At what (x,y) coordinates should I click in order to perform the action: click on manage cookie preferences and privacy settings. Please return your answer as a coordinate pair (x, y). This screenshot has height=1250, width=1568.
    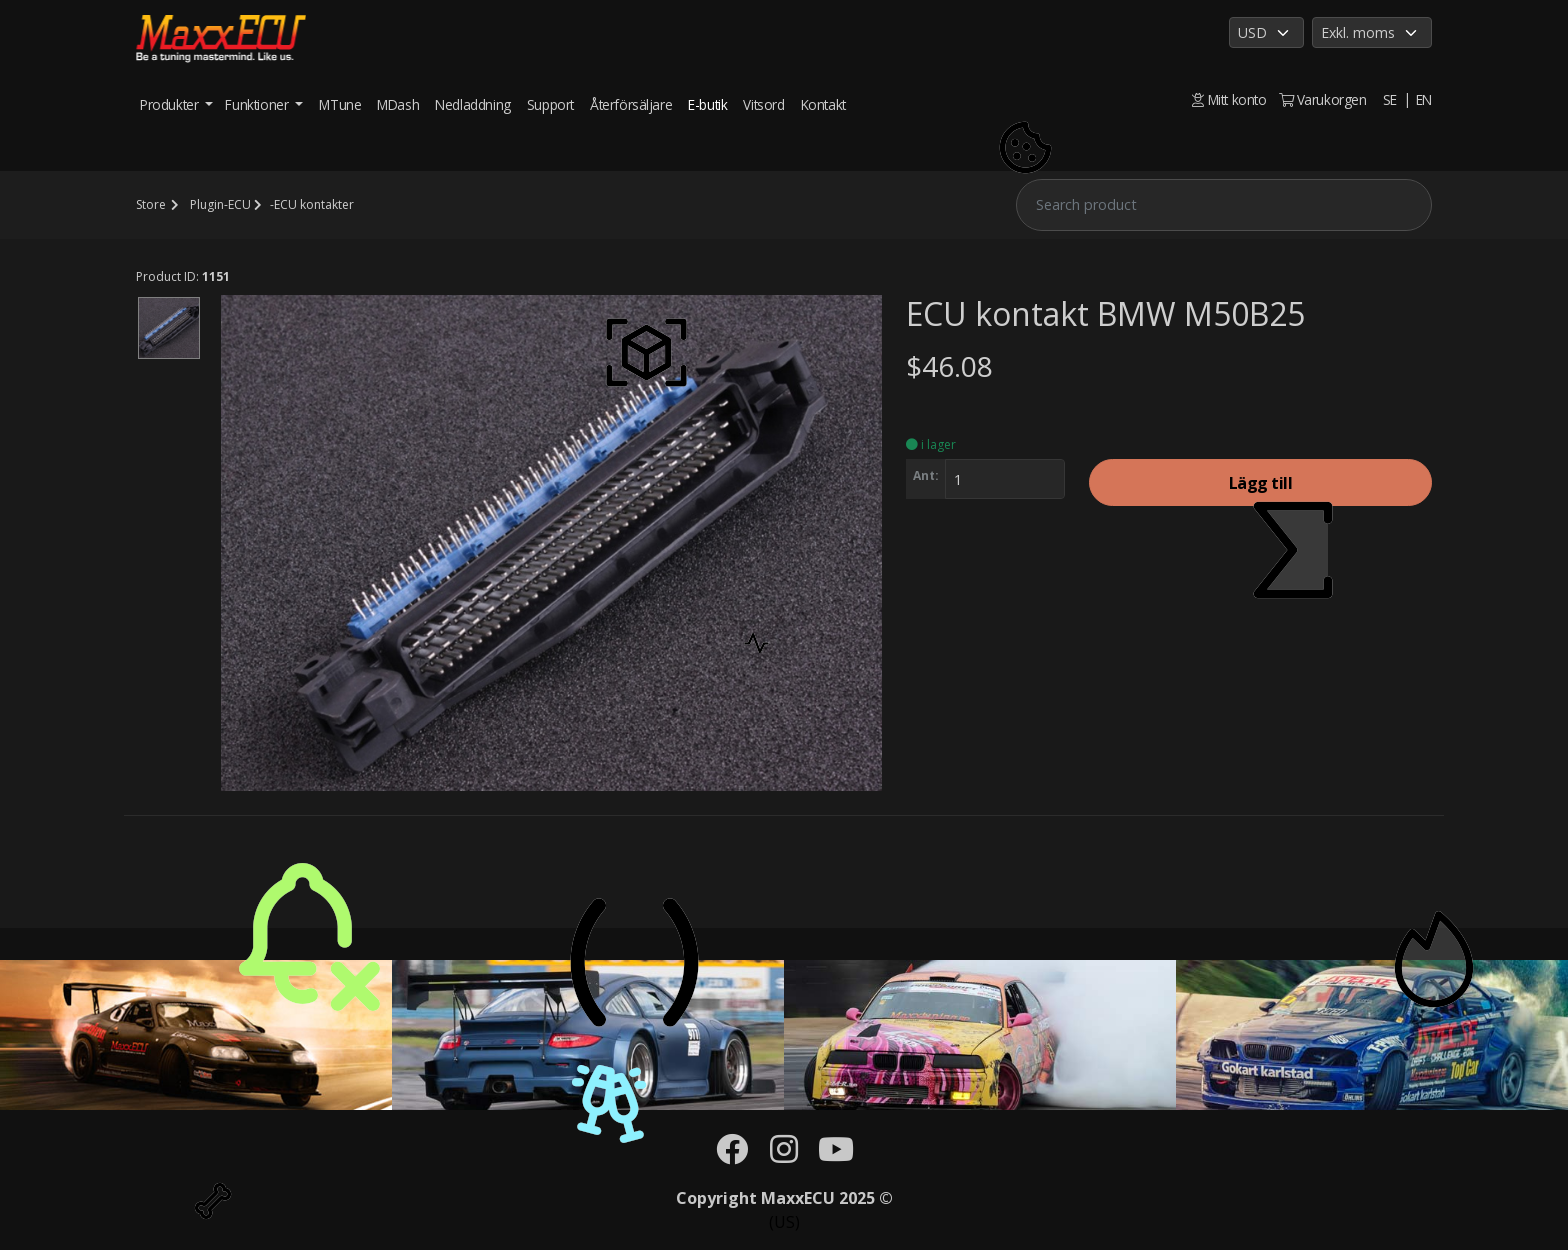
    Looking at the image, I should click on (1025, 147).